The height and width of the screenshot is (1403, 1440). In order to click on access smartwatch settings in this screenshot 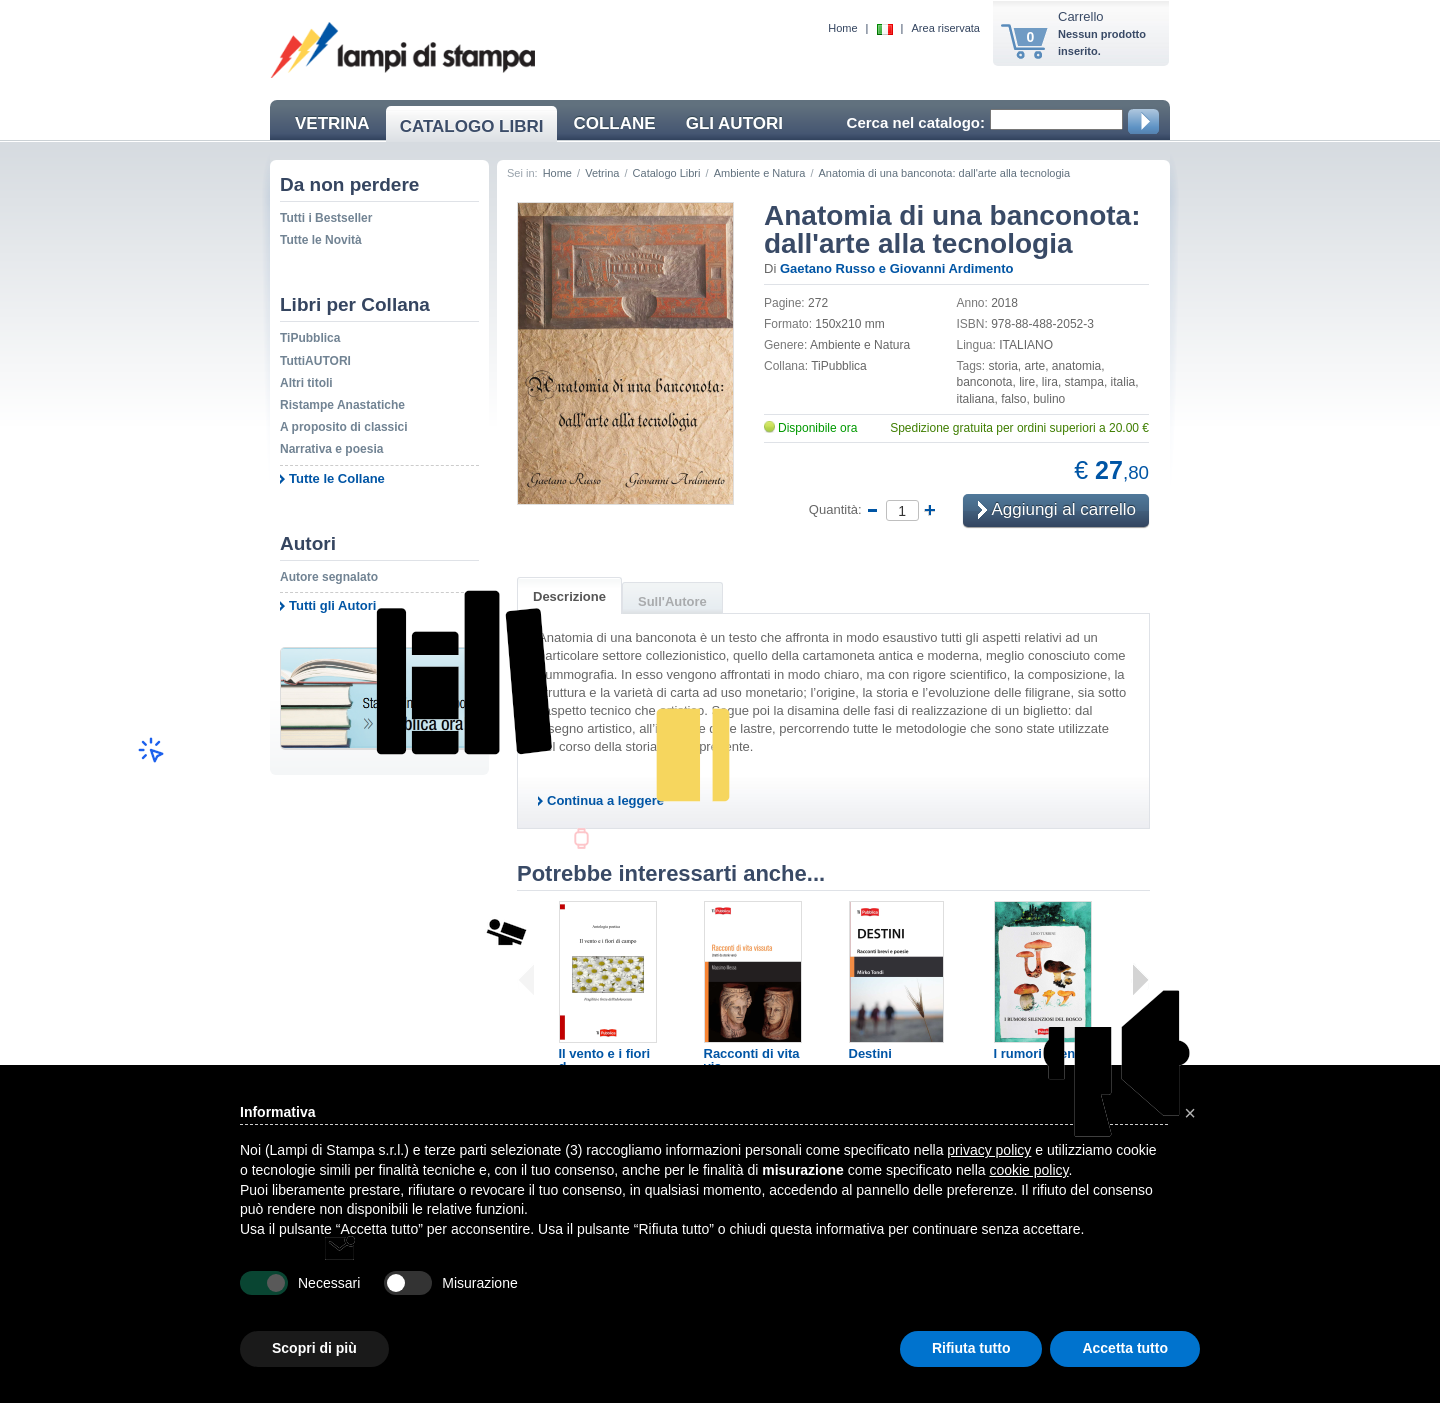, I will do `click(581, 838)`.